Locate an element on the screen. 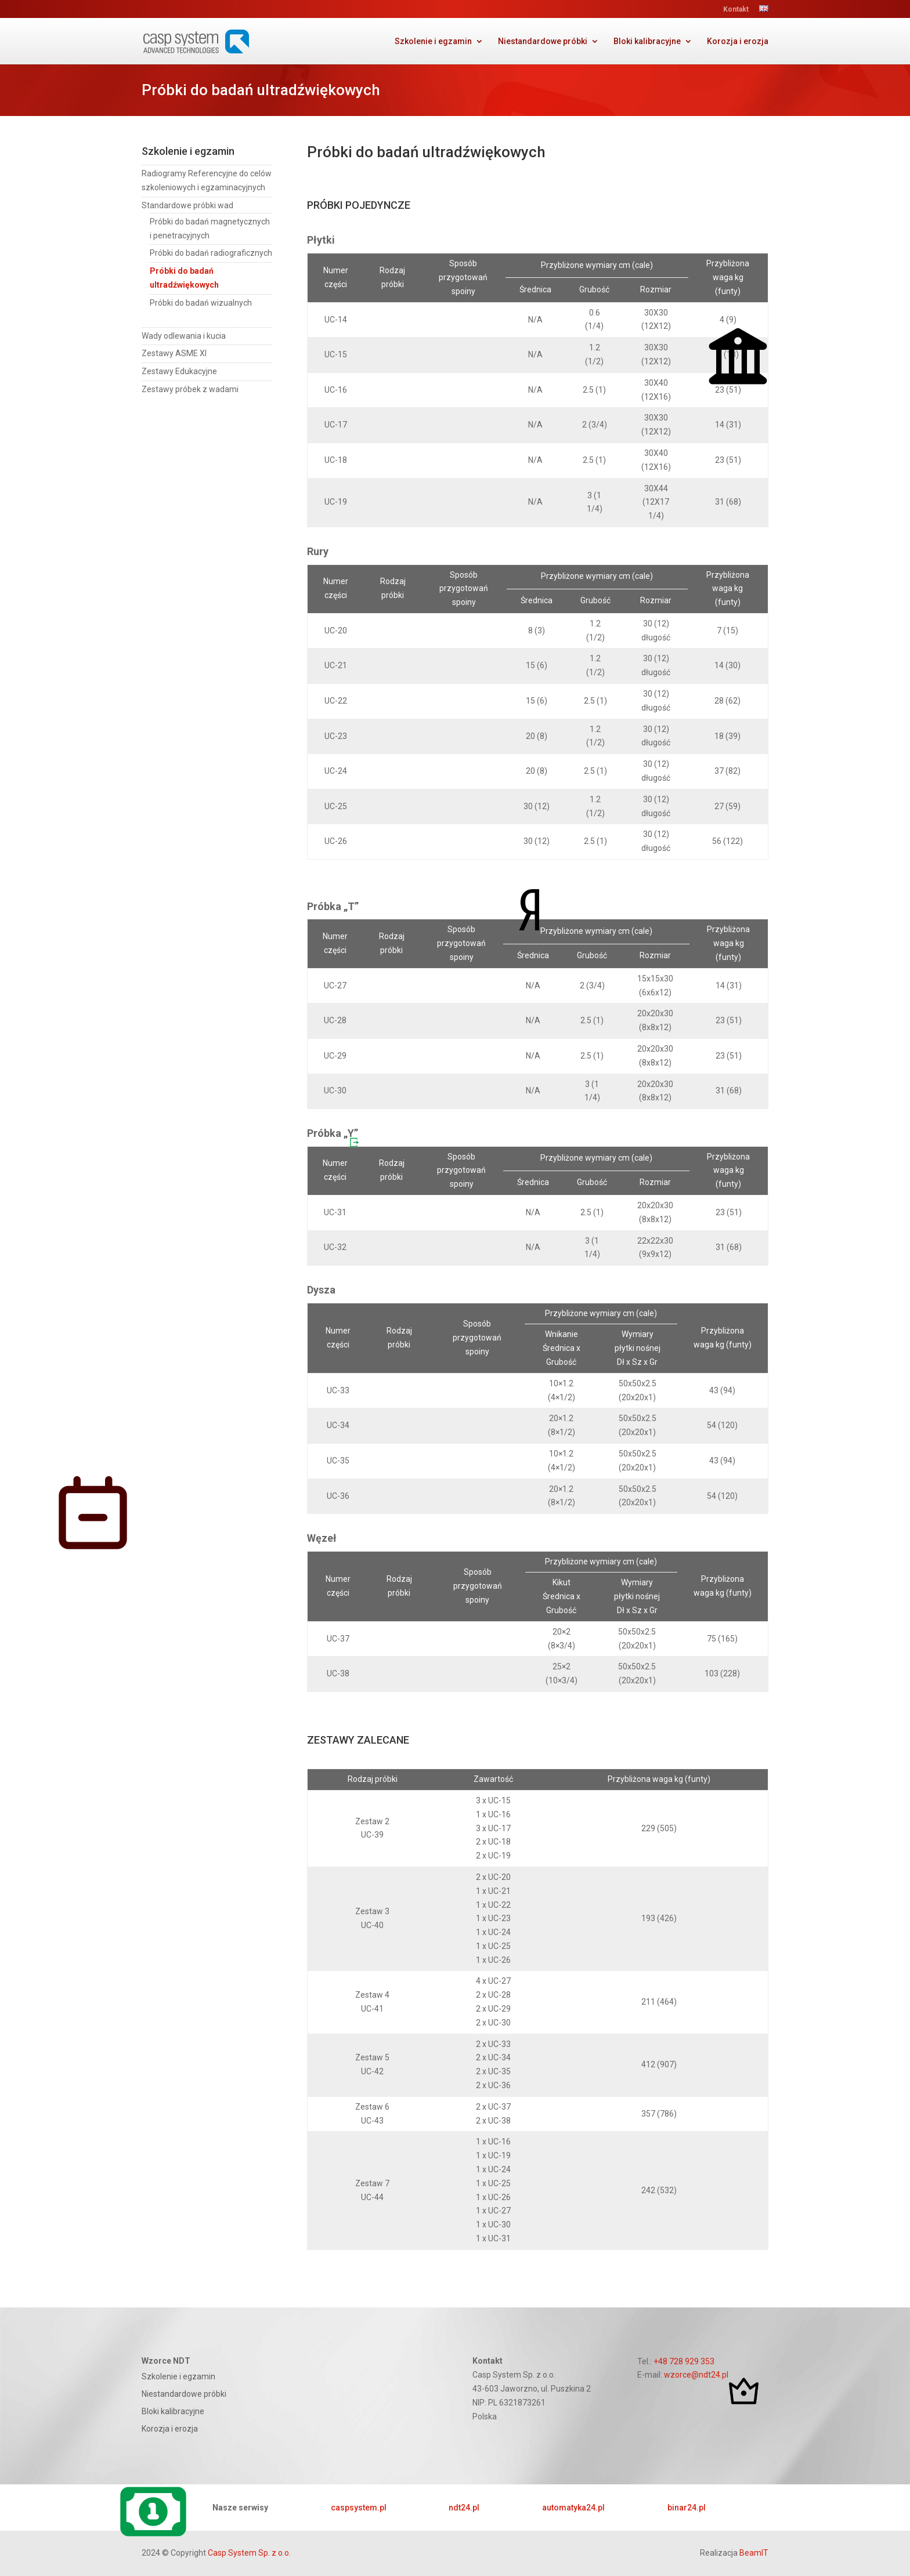 The image size is (910, 2576). view payment or billing information is located at coordinates (153, 2512).